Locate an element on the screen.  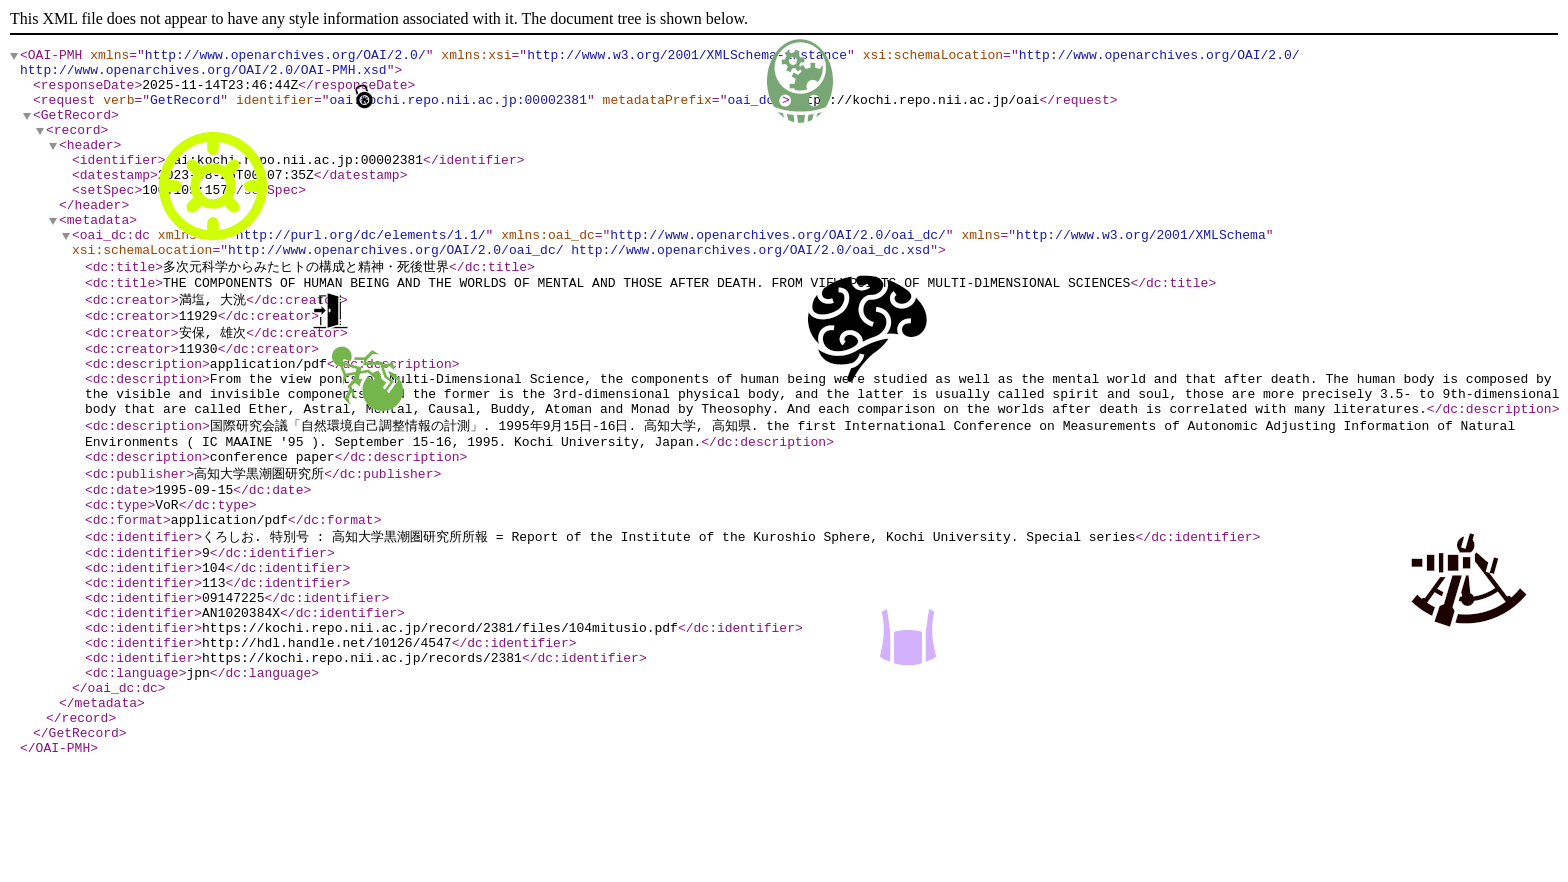
enter the arena or battle mode is located at coordinates (908, 637).